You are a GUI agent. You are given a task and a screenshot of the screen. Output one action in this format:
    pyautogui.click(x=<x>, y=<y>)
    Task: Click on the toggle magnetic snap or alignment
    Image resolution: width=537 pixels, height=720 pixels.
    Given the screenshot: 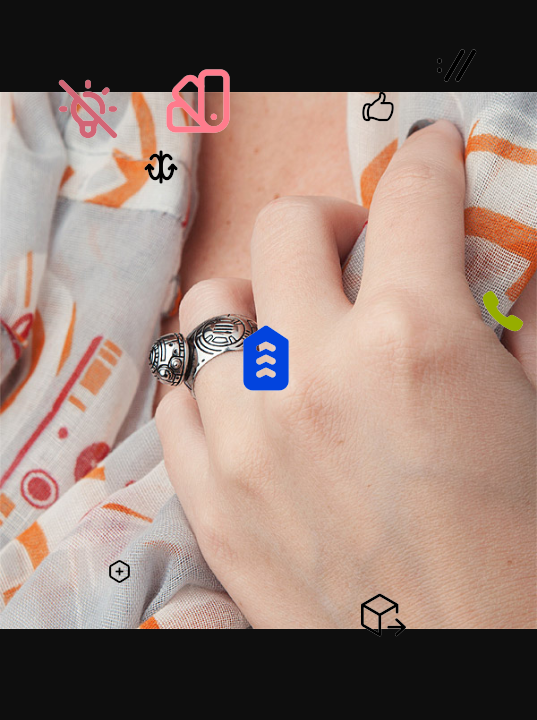 What is the action you would take?
    pyautogui.click(x=161, y=167)
    